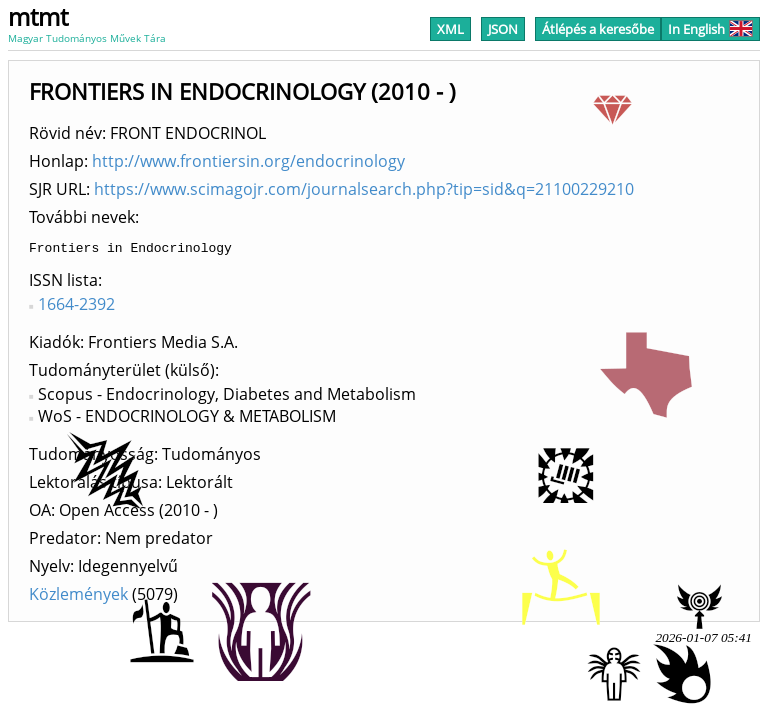 This screenshot has height=720, width=768. What do you see at coordinates (162, 631) in the screenshot?
I see `indicates conquest or victory achievement` at bounding box center [162, 631].